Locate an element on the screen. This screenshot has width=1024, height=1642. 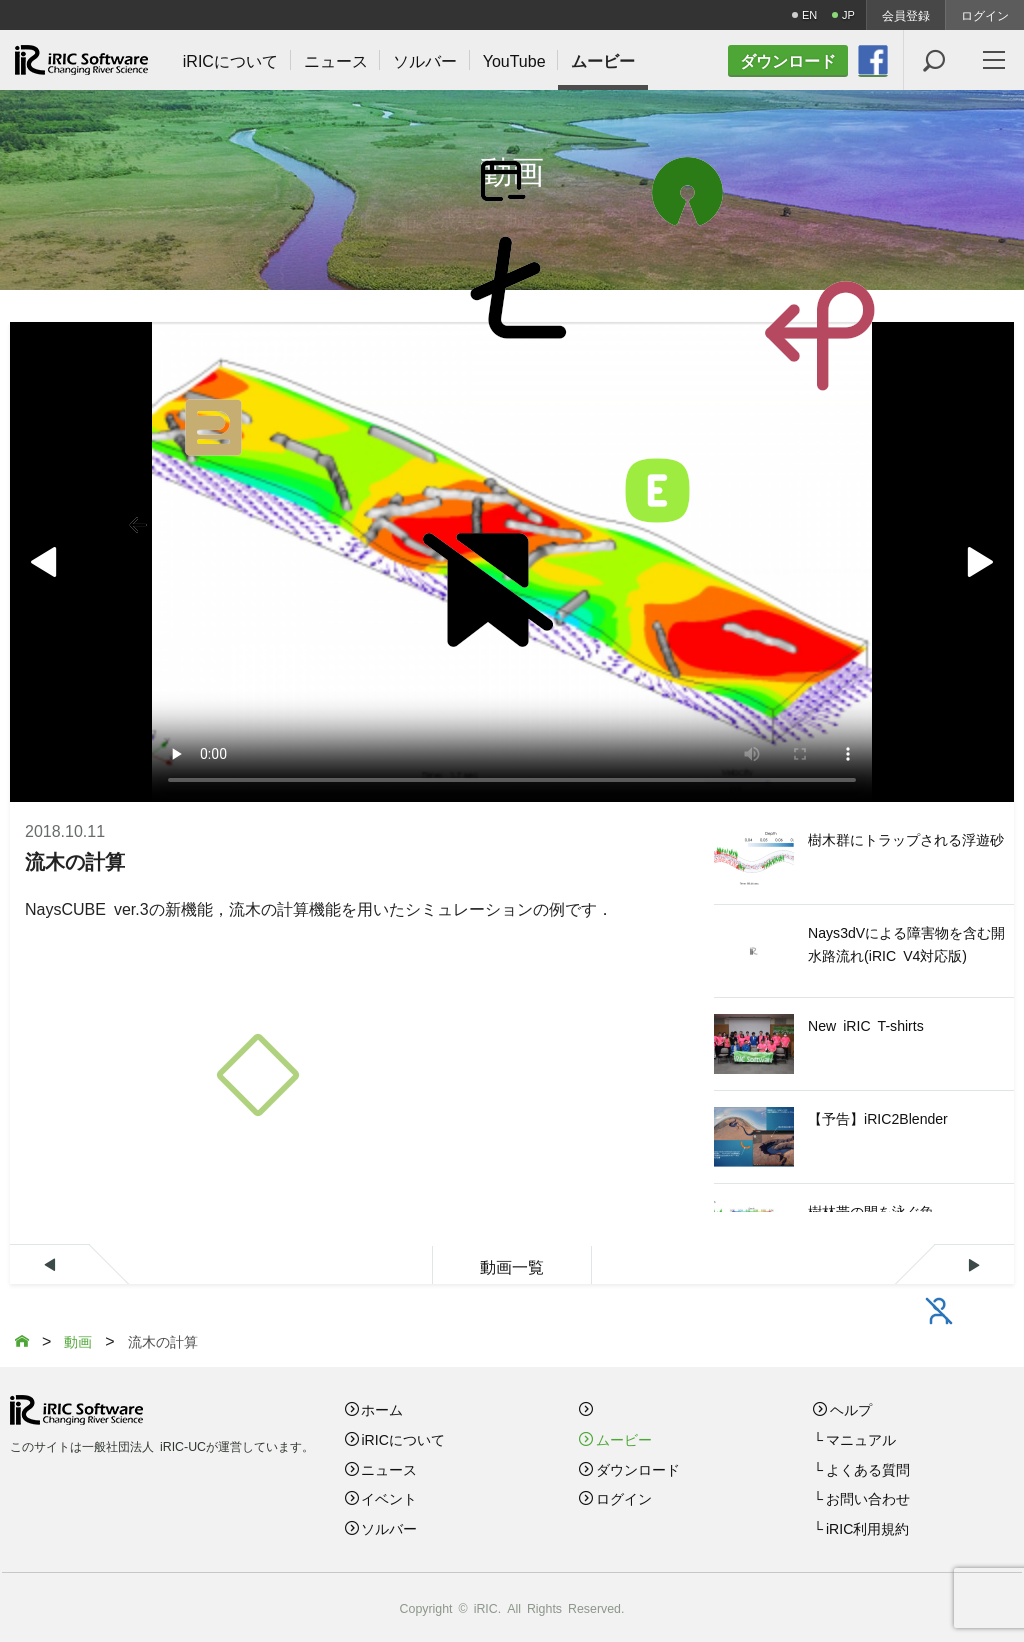
remove from saved bookmarks is located at coordinates (488, 590).